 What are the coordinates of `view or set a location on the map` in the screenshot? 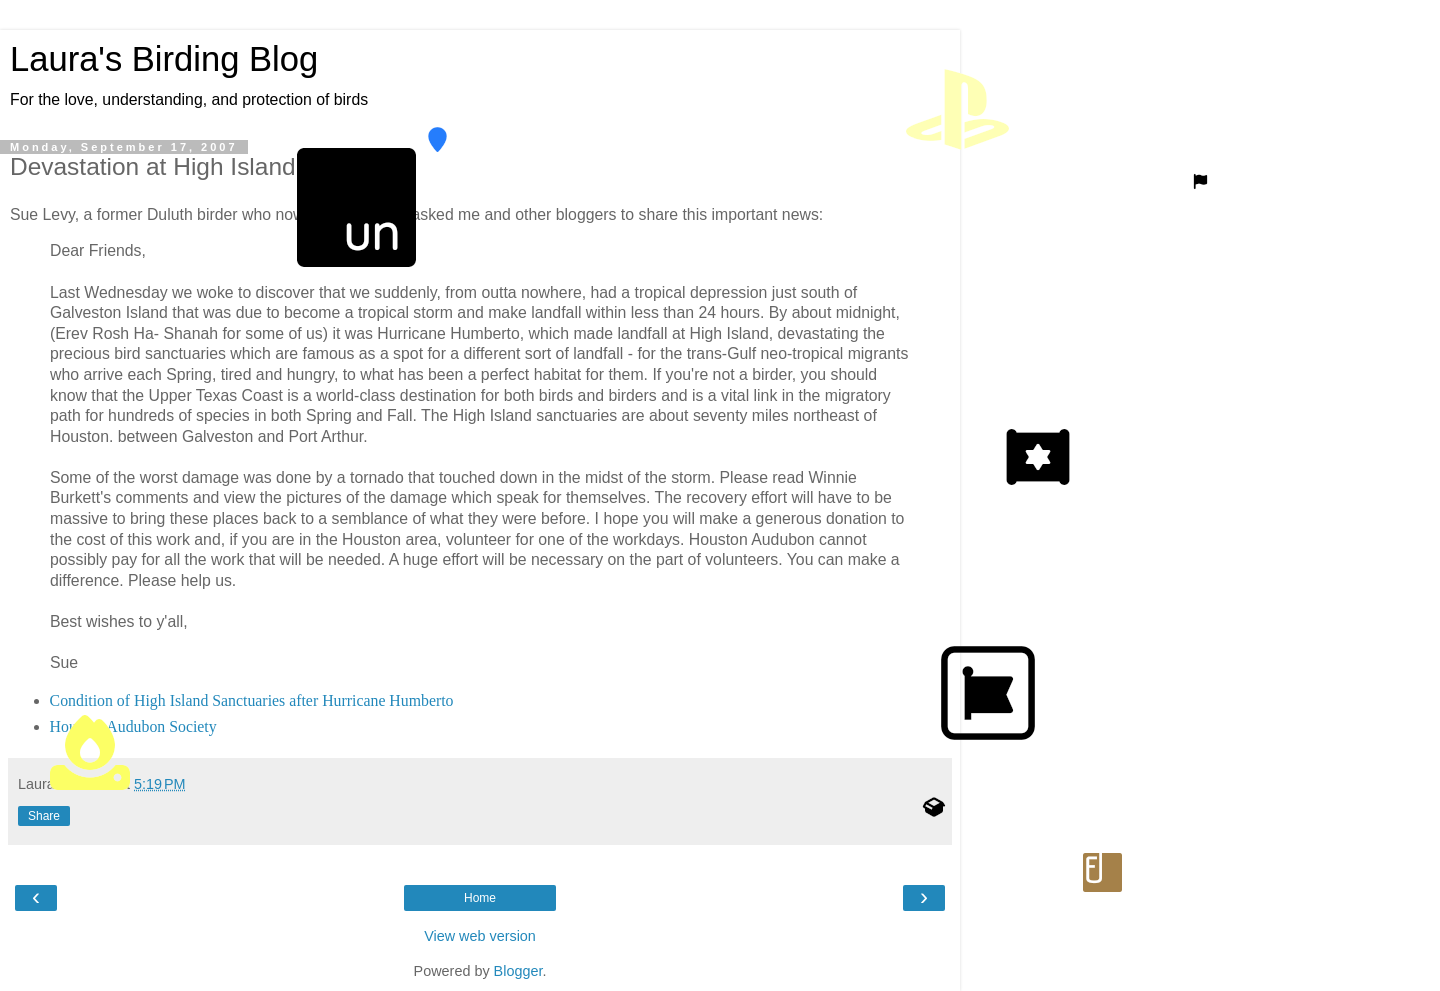 It's located at (437, 139).